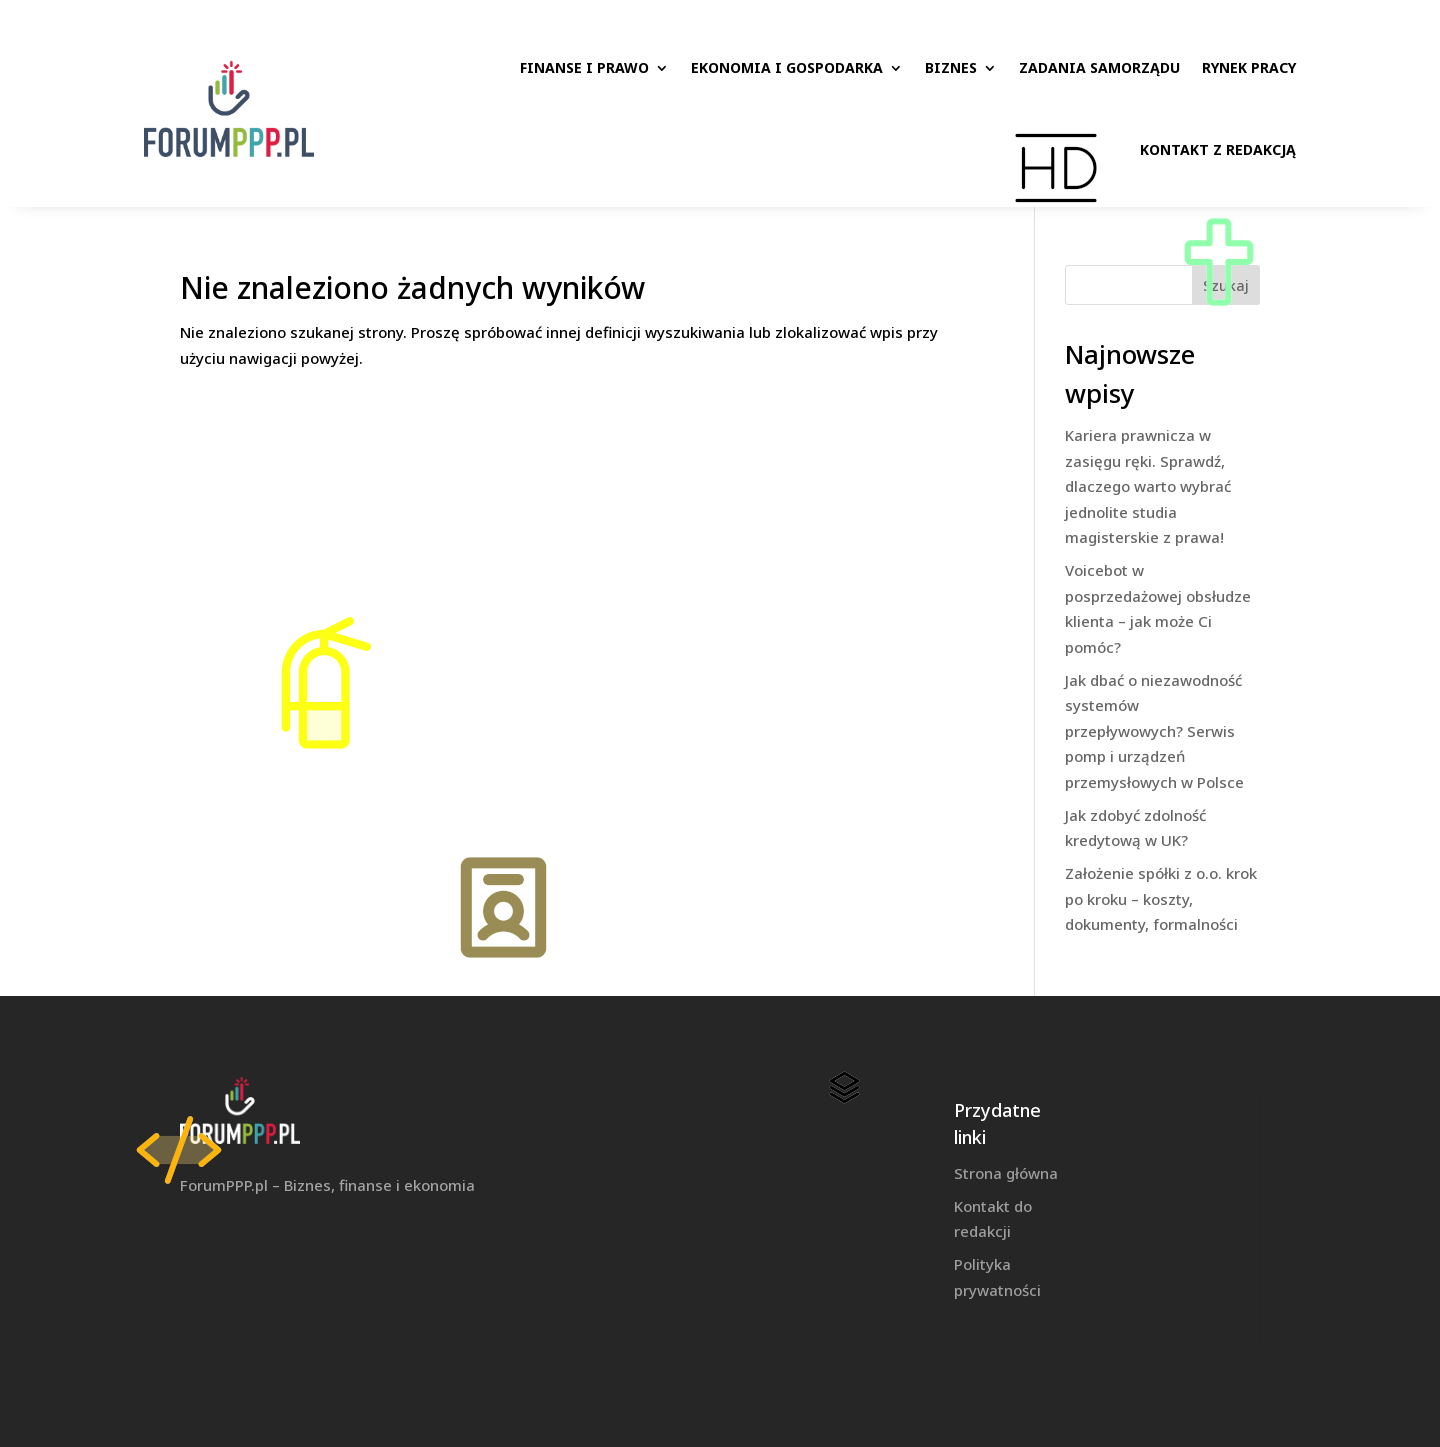  Describe the element at coordinates (179, 1150) in the screenshot. I see `view or edit source code` at that location.